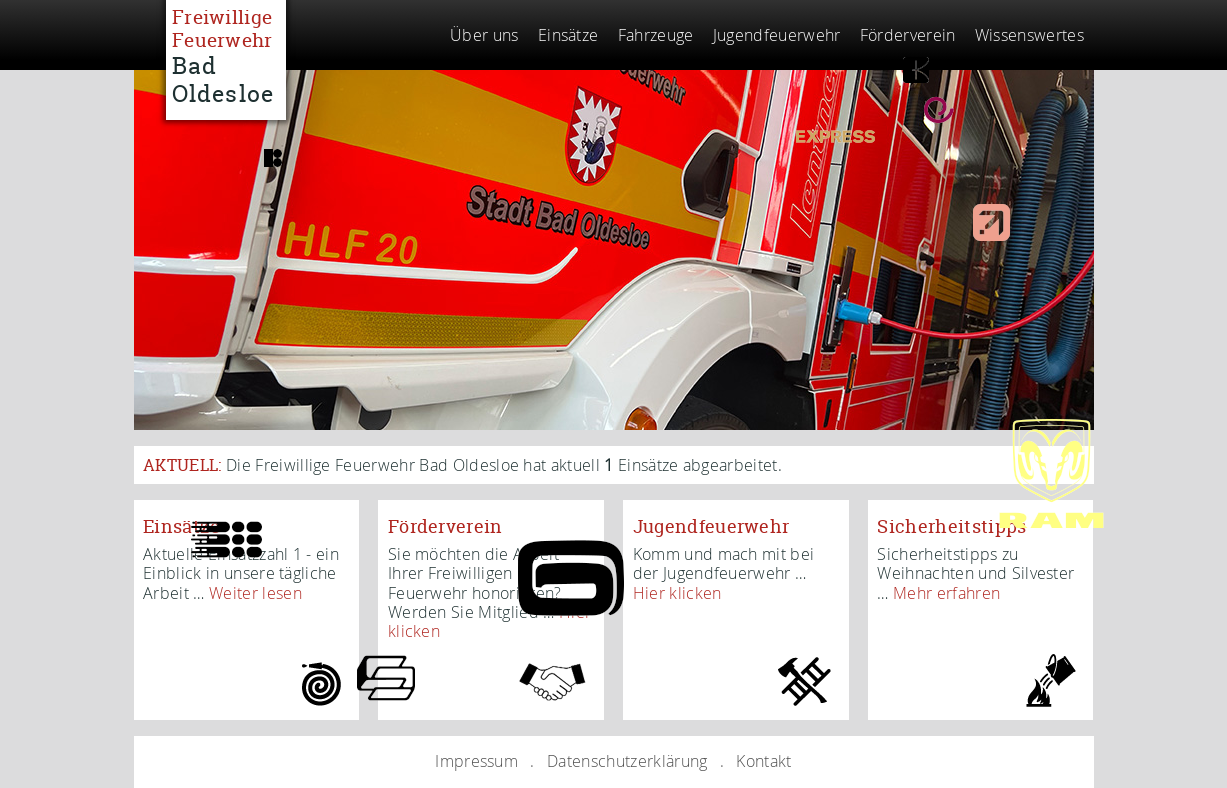 The image size is (1227, 788). I want to click on open the Expedia travel booking app, so click(991, 222).